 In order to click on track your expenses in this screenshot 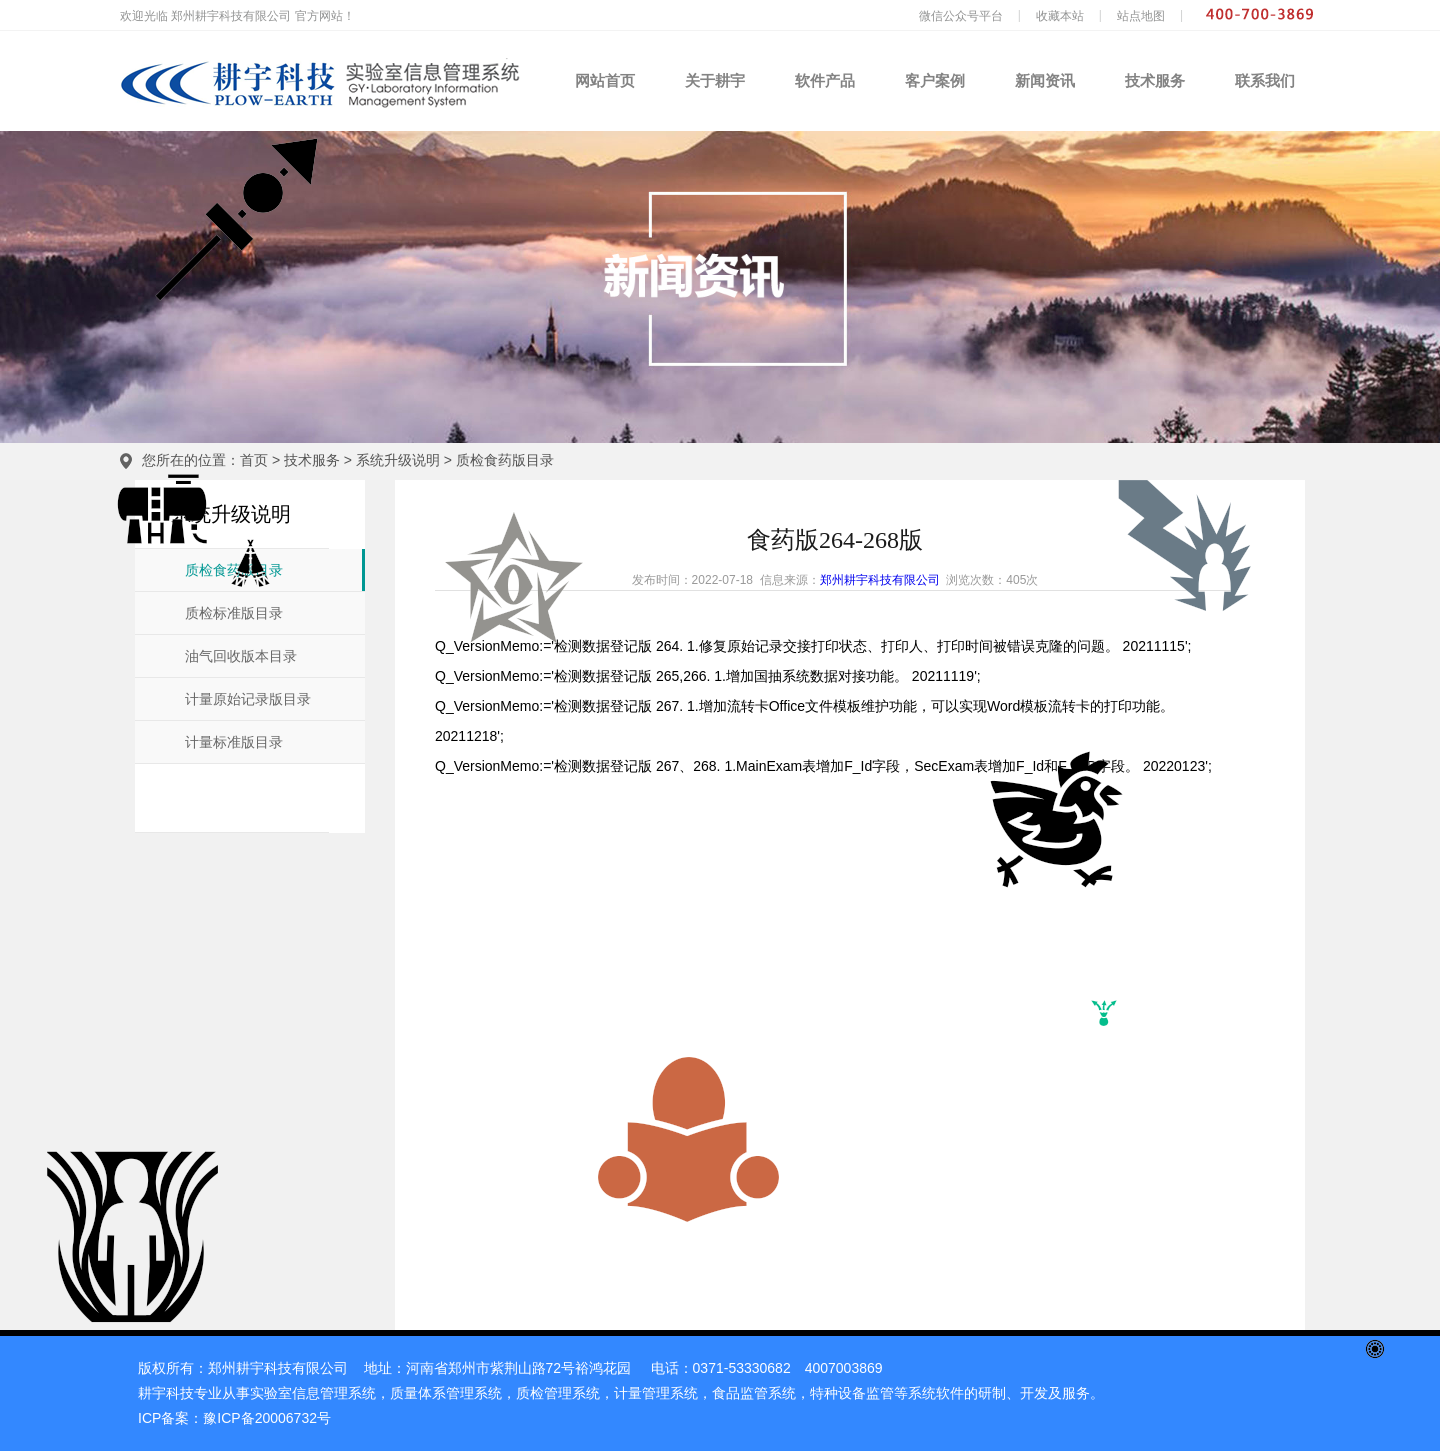, I will do `click(1104, 1013)`.